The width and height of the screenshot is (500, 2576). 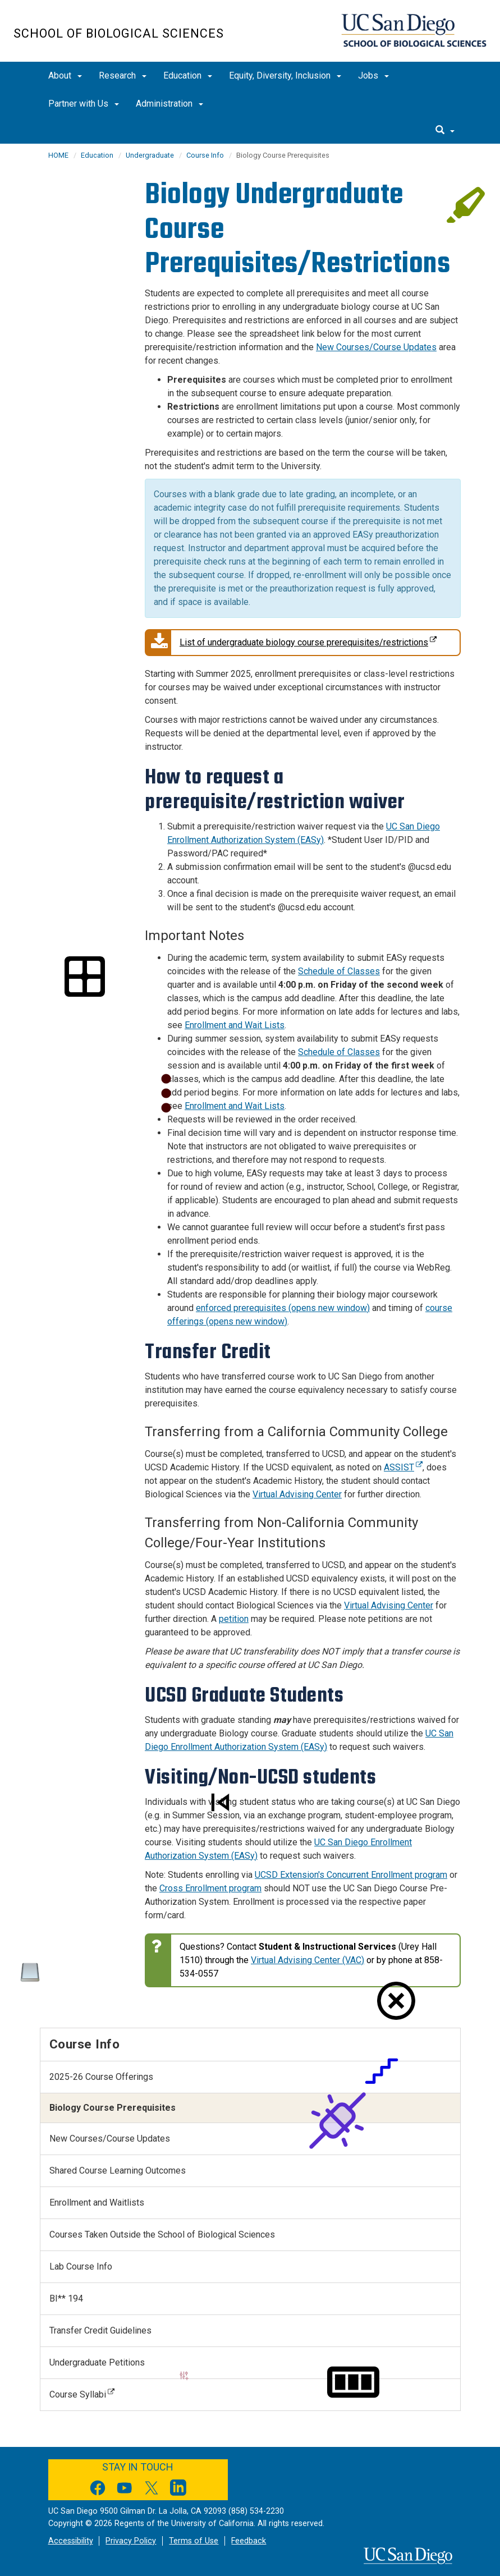 I want to click on indicates an active connection or paired devices, so click(x=337, y=2120).